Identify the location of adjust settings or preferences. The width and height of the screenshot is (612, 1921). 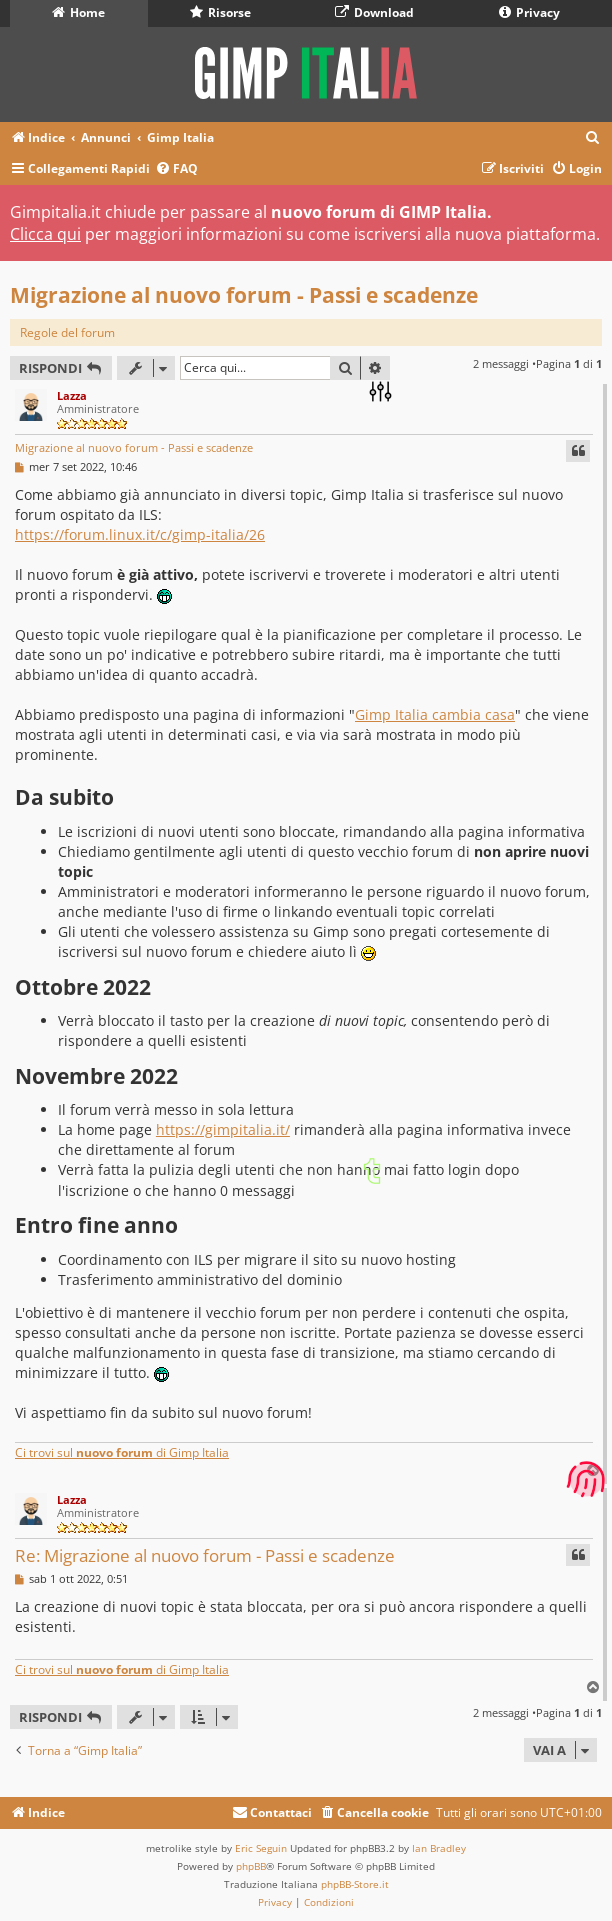
(380, 391).